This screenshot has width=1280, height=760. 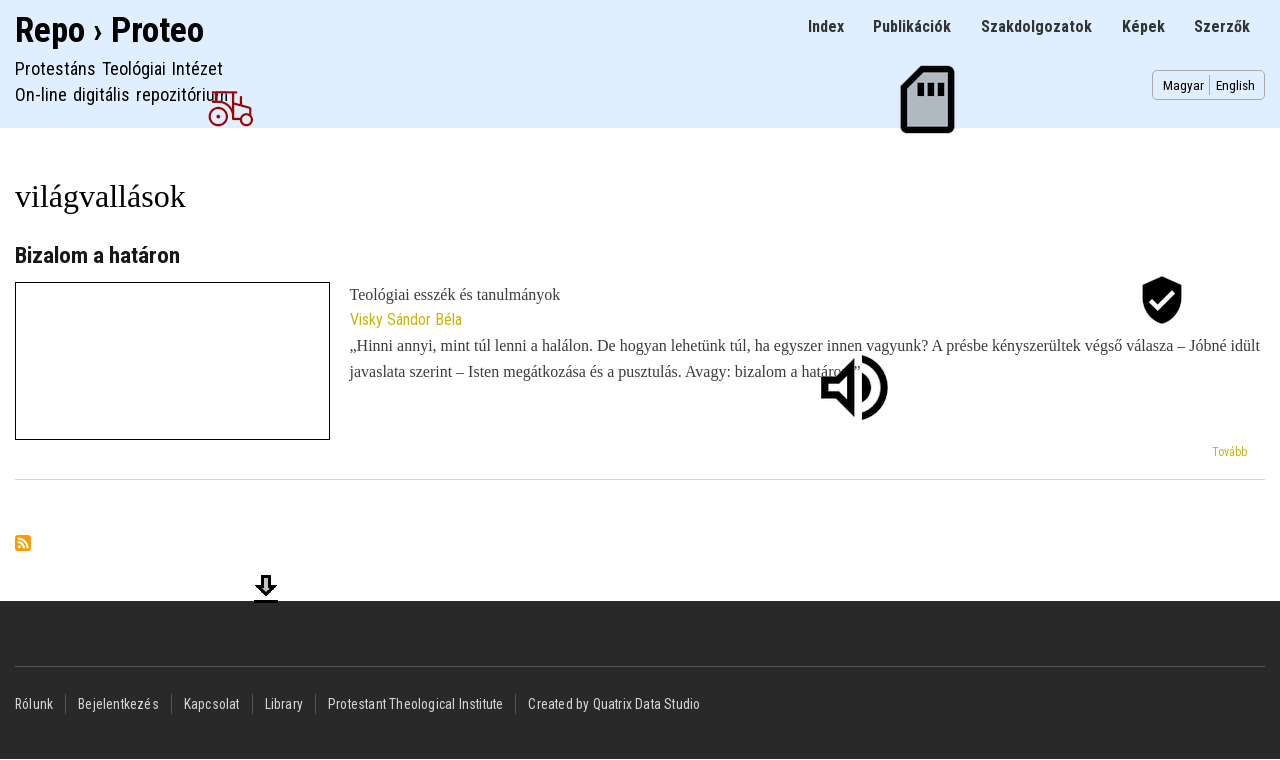 I want to click on access SD card storage, so click(x=927, y=99).